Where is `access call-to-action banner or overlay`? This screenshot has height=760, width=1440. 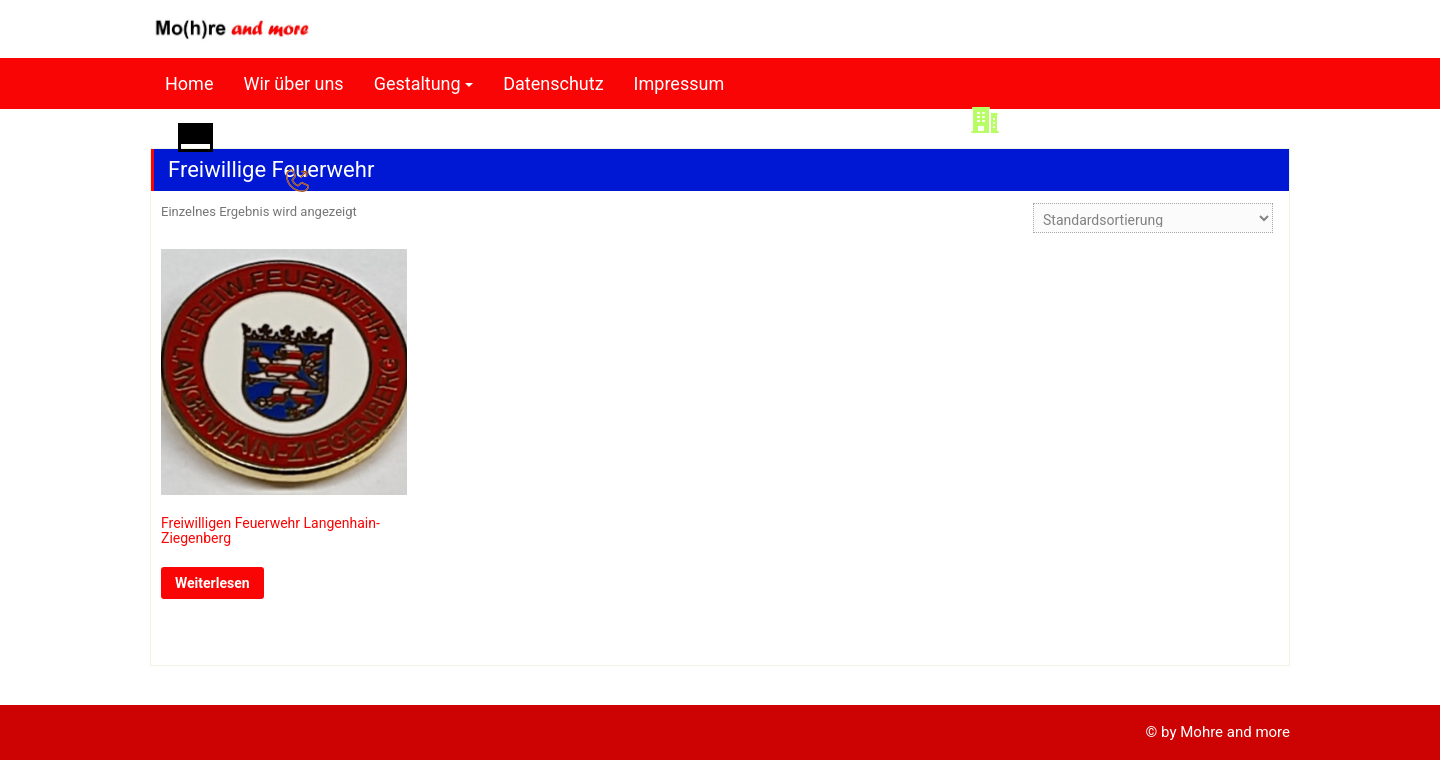 access call-to-action banner or overlay is located at coordinates (195, 137).